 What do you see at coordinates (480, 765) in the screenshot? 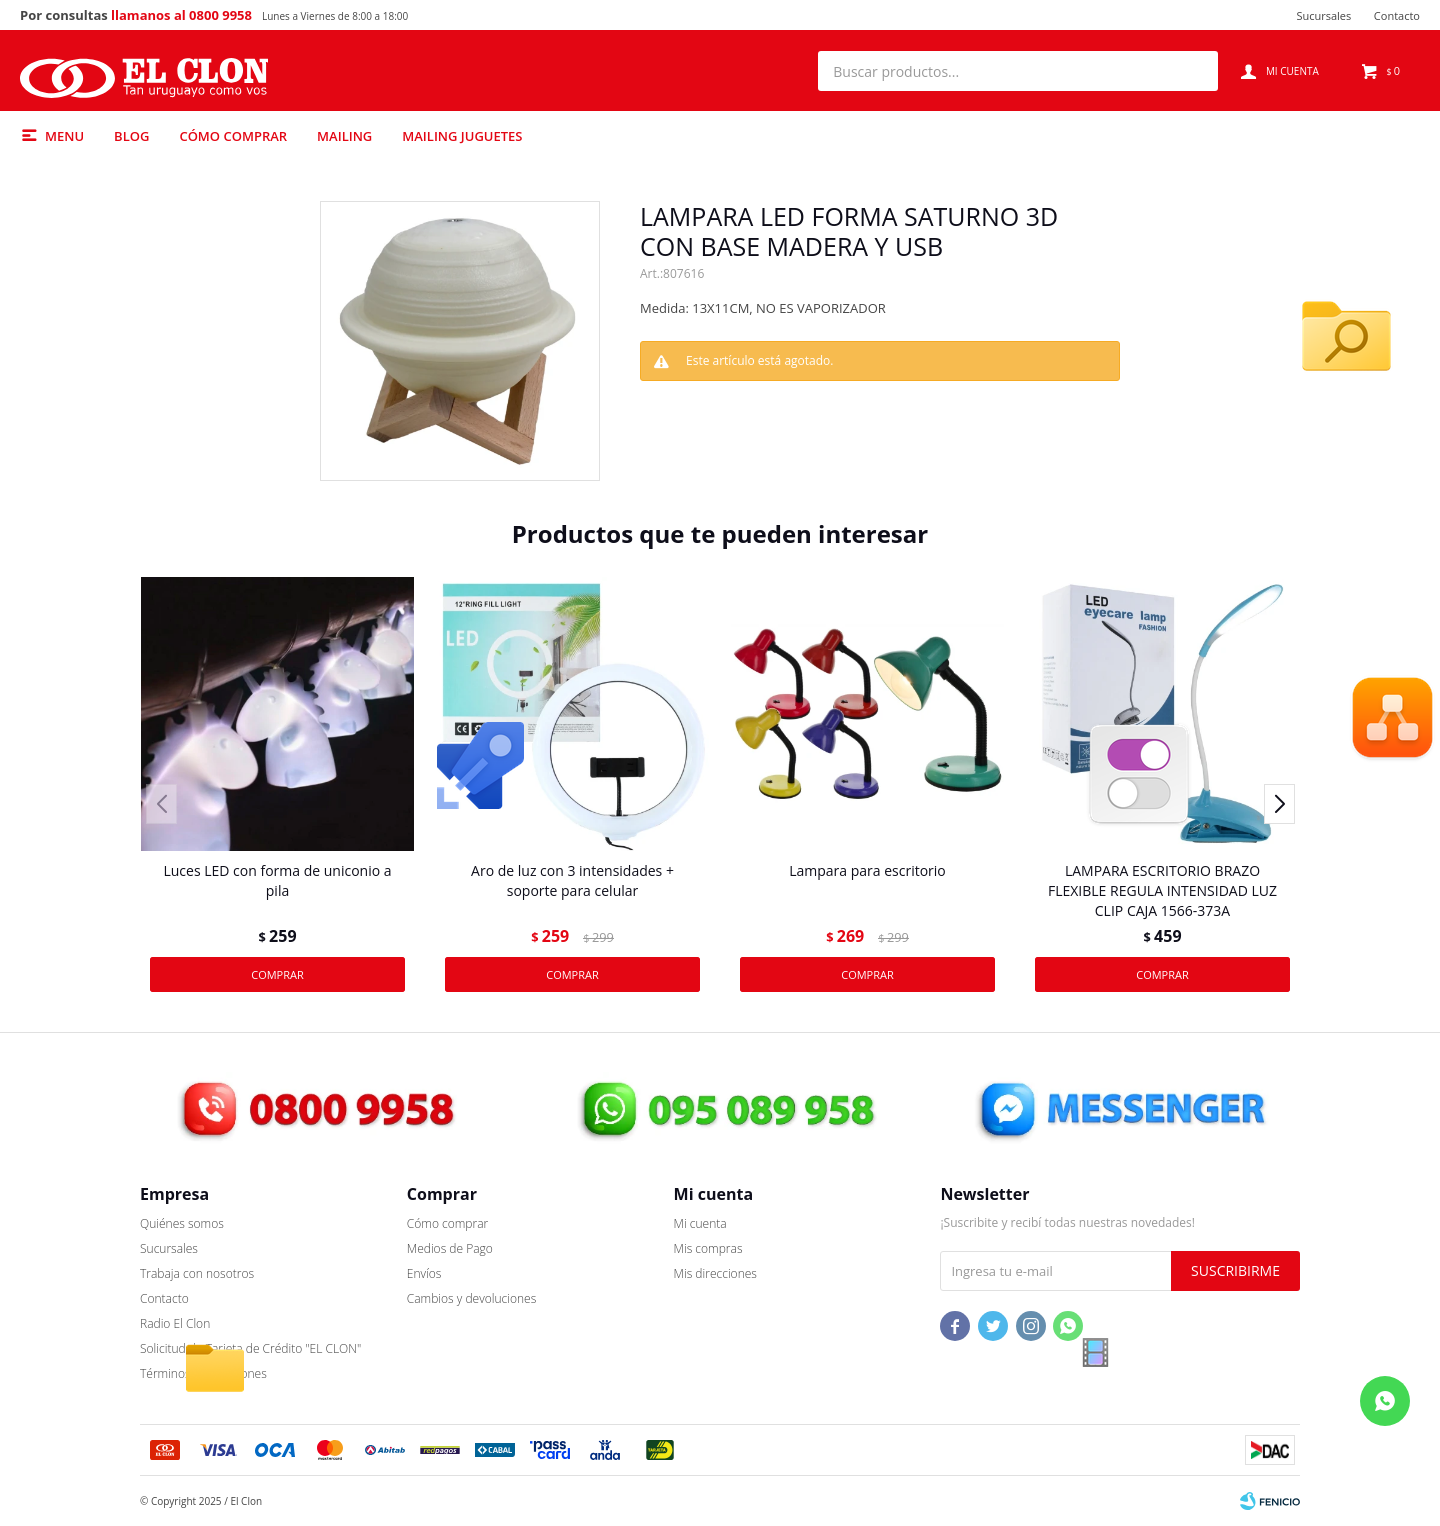
I see `launch the pipelines app` at bounding box center [480, 765].